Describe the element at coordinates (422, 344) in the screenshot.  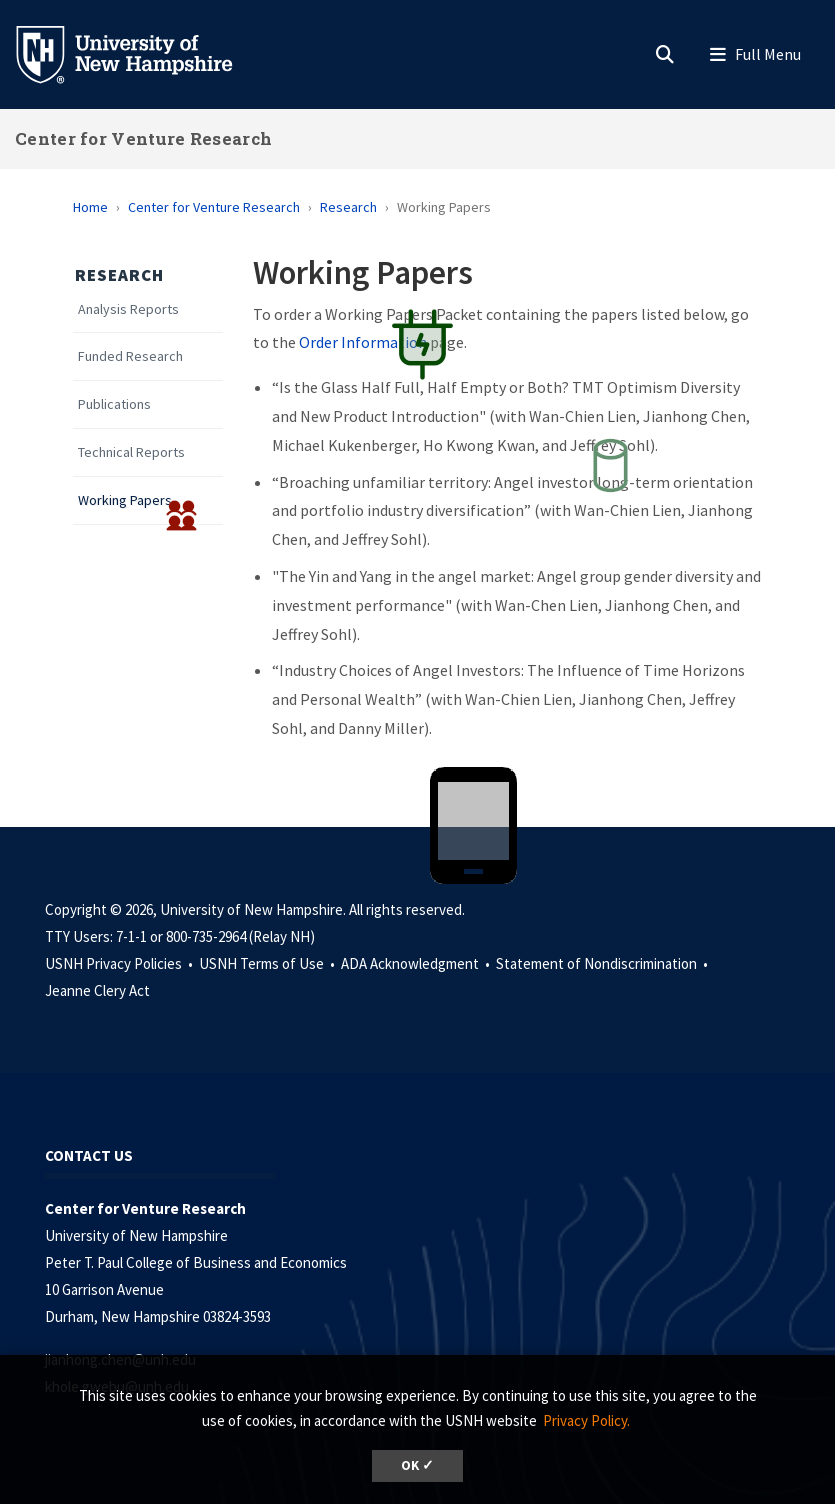
I see `indicates device is currently charging` at that location.